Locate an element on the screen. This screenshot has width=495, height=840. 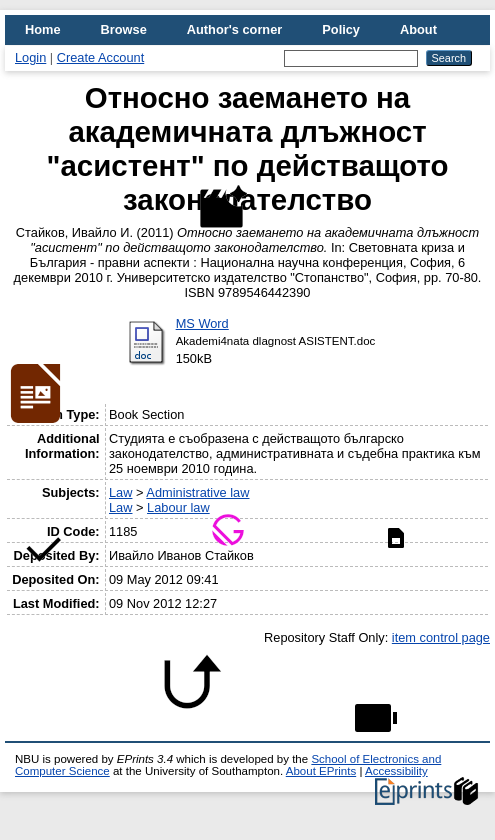
gatsby framework logo is located at coordinates (228, 530).